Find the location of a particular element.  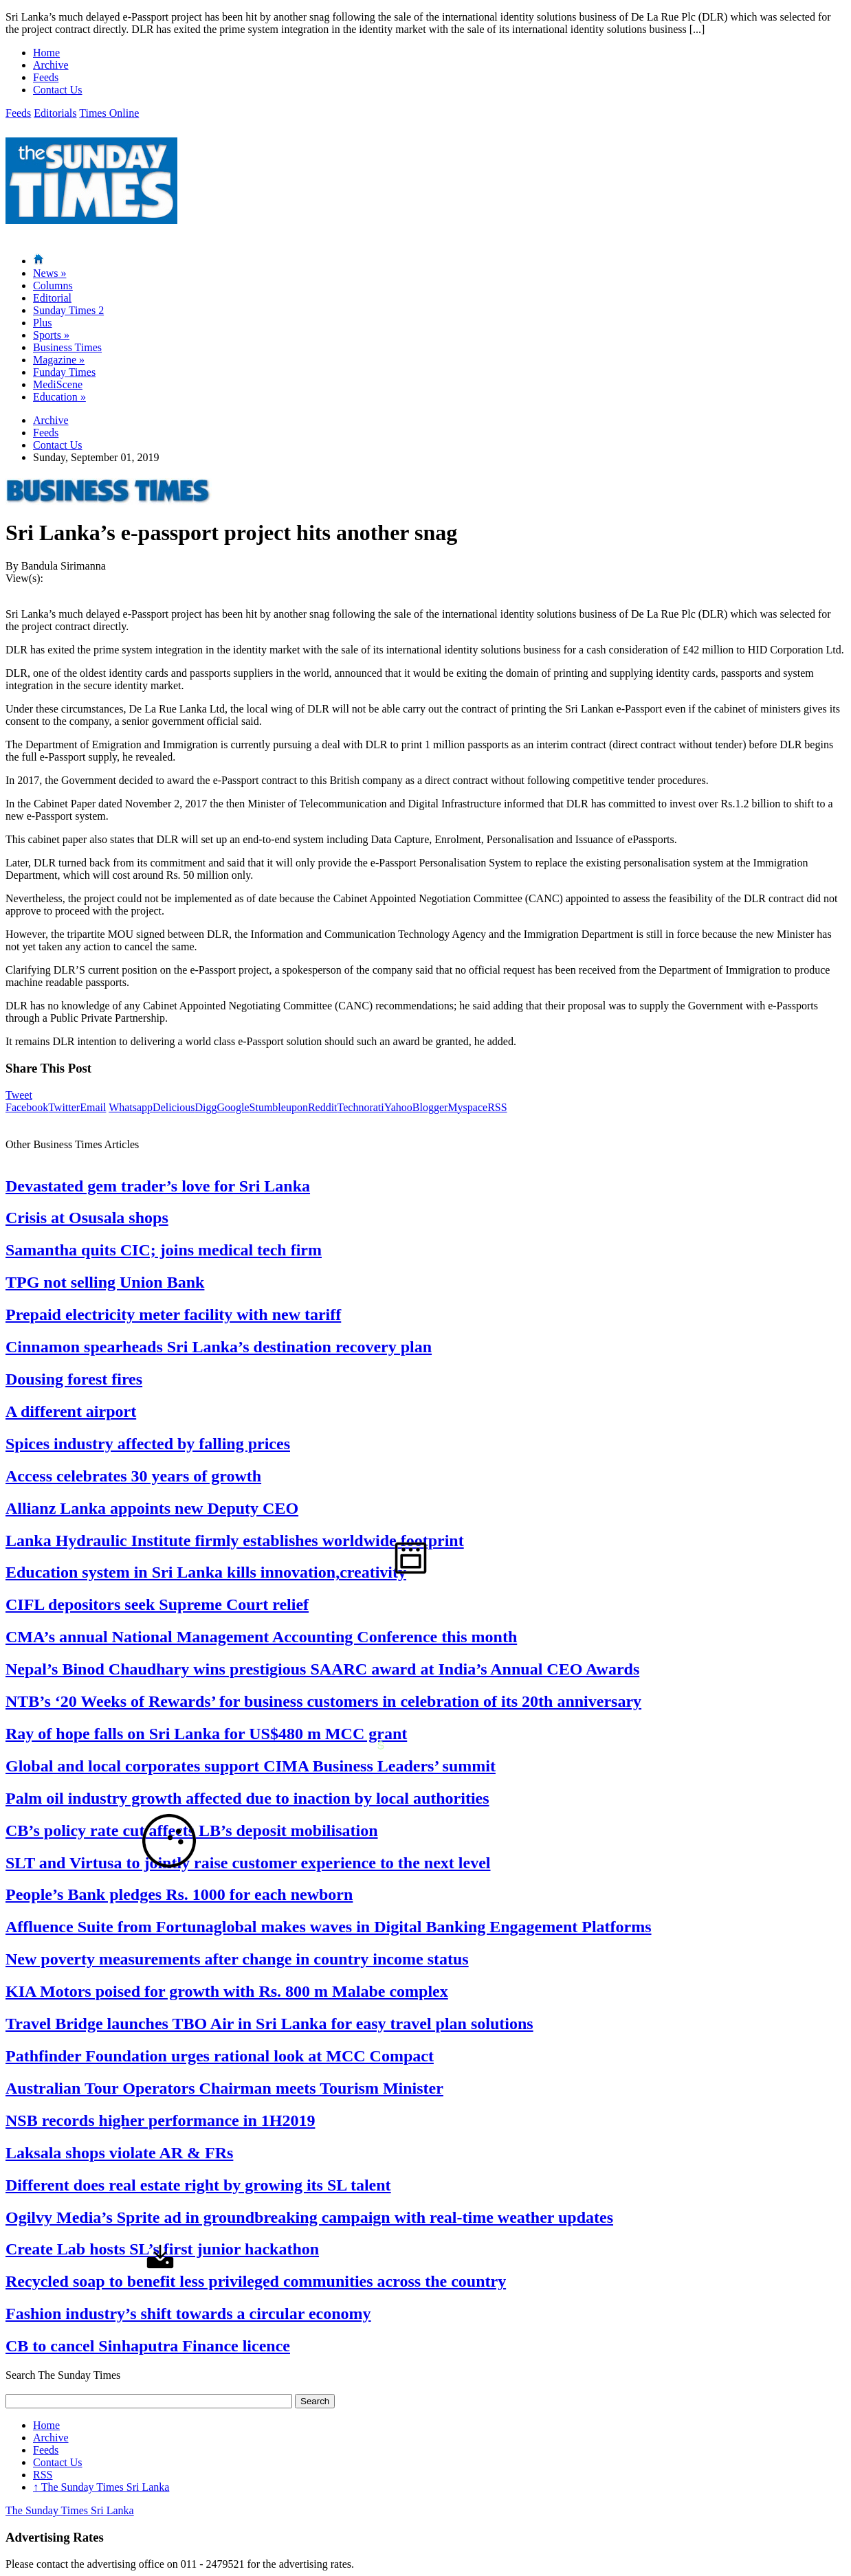

download a file to your device is located at coordinates (160, 2258).